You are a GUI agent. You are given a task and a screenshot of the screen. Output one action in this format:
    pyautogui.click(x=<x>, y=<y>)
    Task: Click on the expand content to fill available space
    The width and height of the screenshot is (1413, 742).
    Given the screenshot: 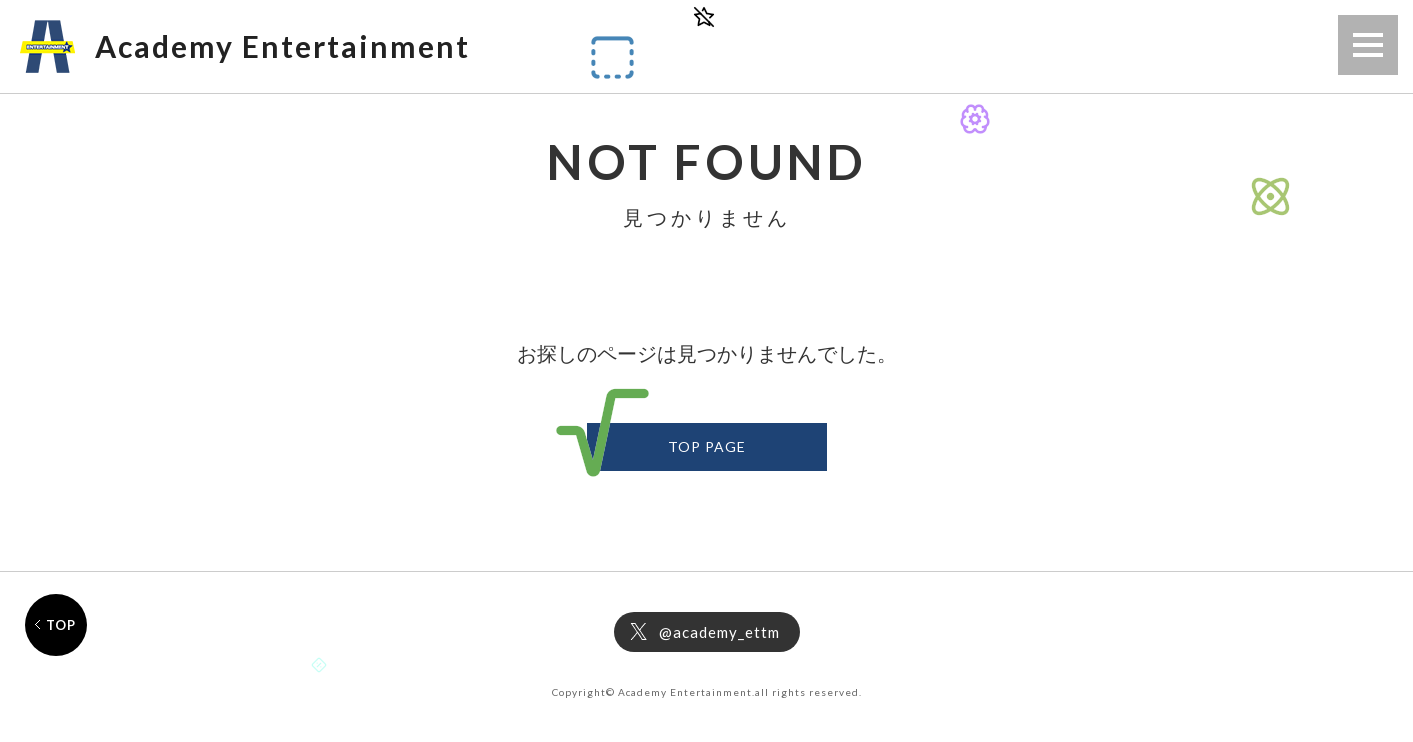 What is the action you would take?
    pyautogui.click(x=612, y=57)
    